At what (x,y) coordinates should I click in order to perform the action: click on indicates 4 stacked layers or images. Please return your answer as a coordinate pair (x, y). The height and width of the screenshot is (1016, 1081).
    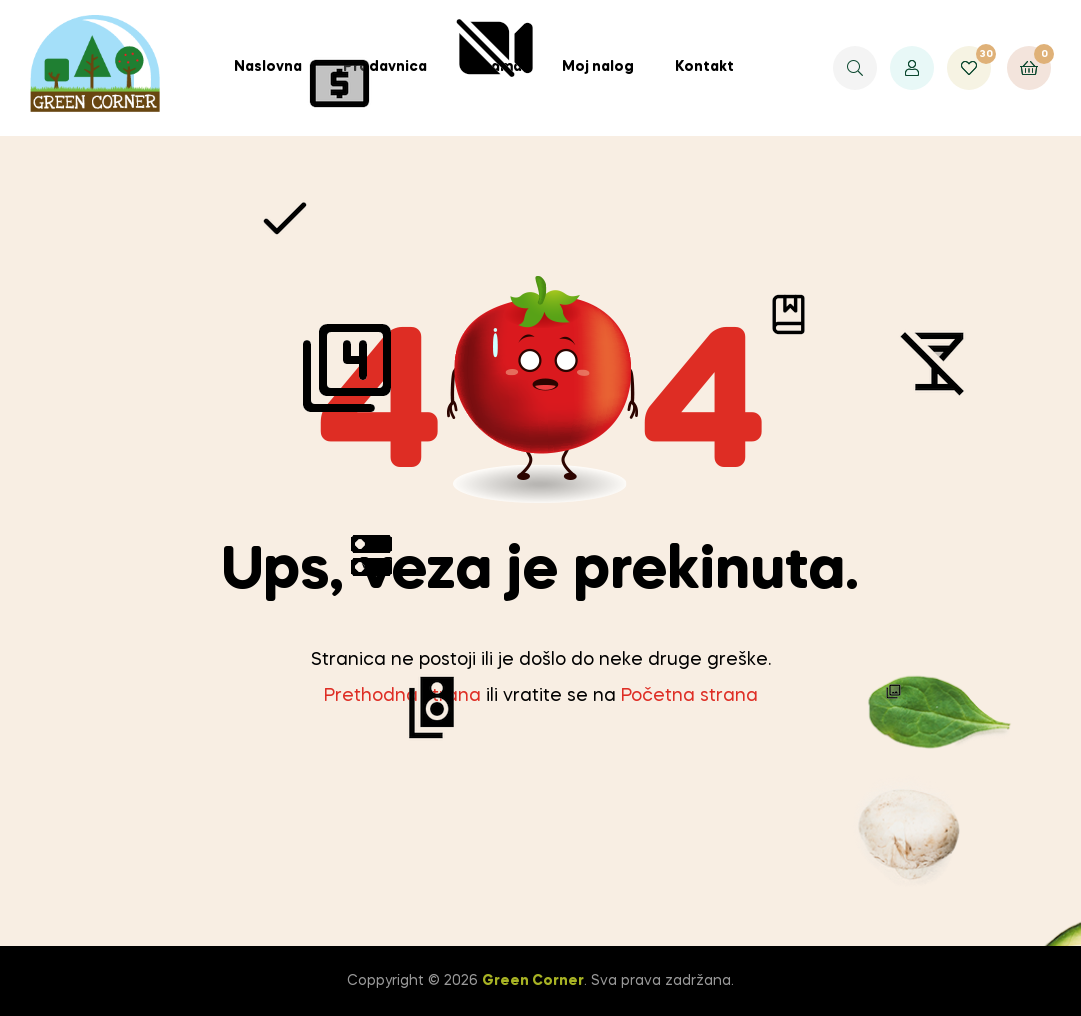
    Looking at the image, I should click on (347, 368).